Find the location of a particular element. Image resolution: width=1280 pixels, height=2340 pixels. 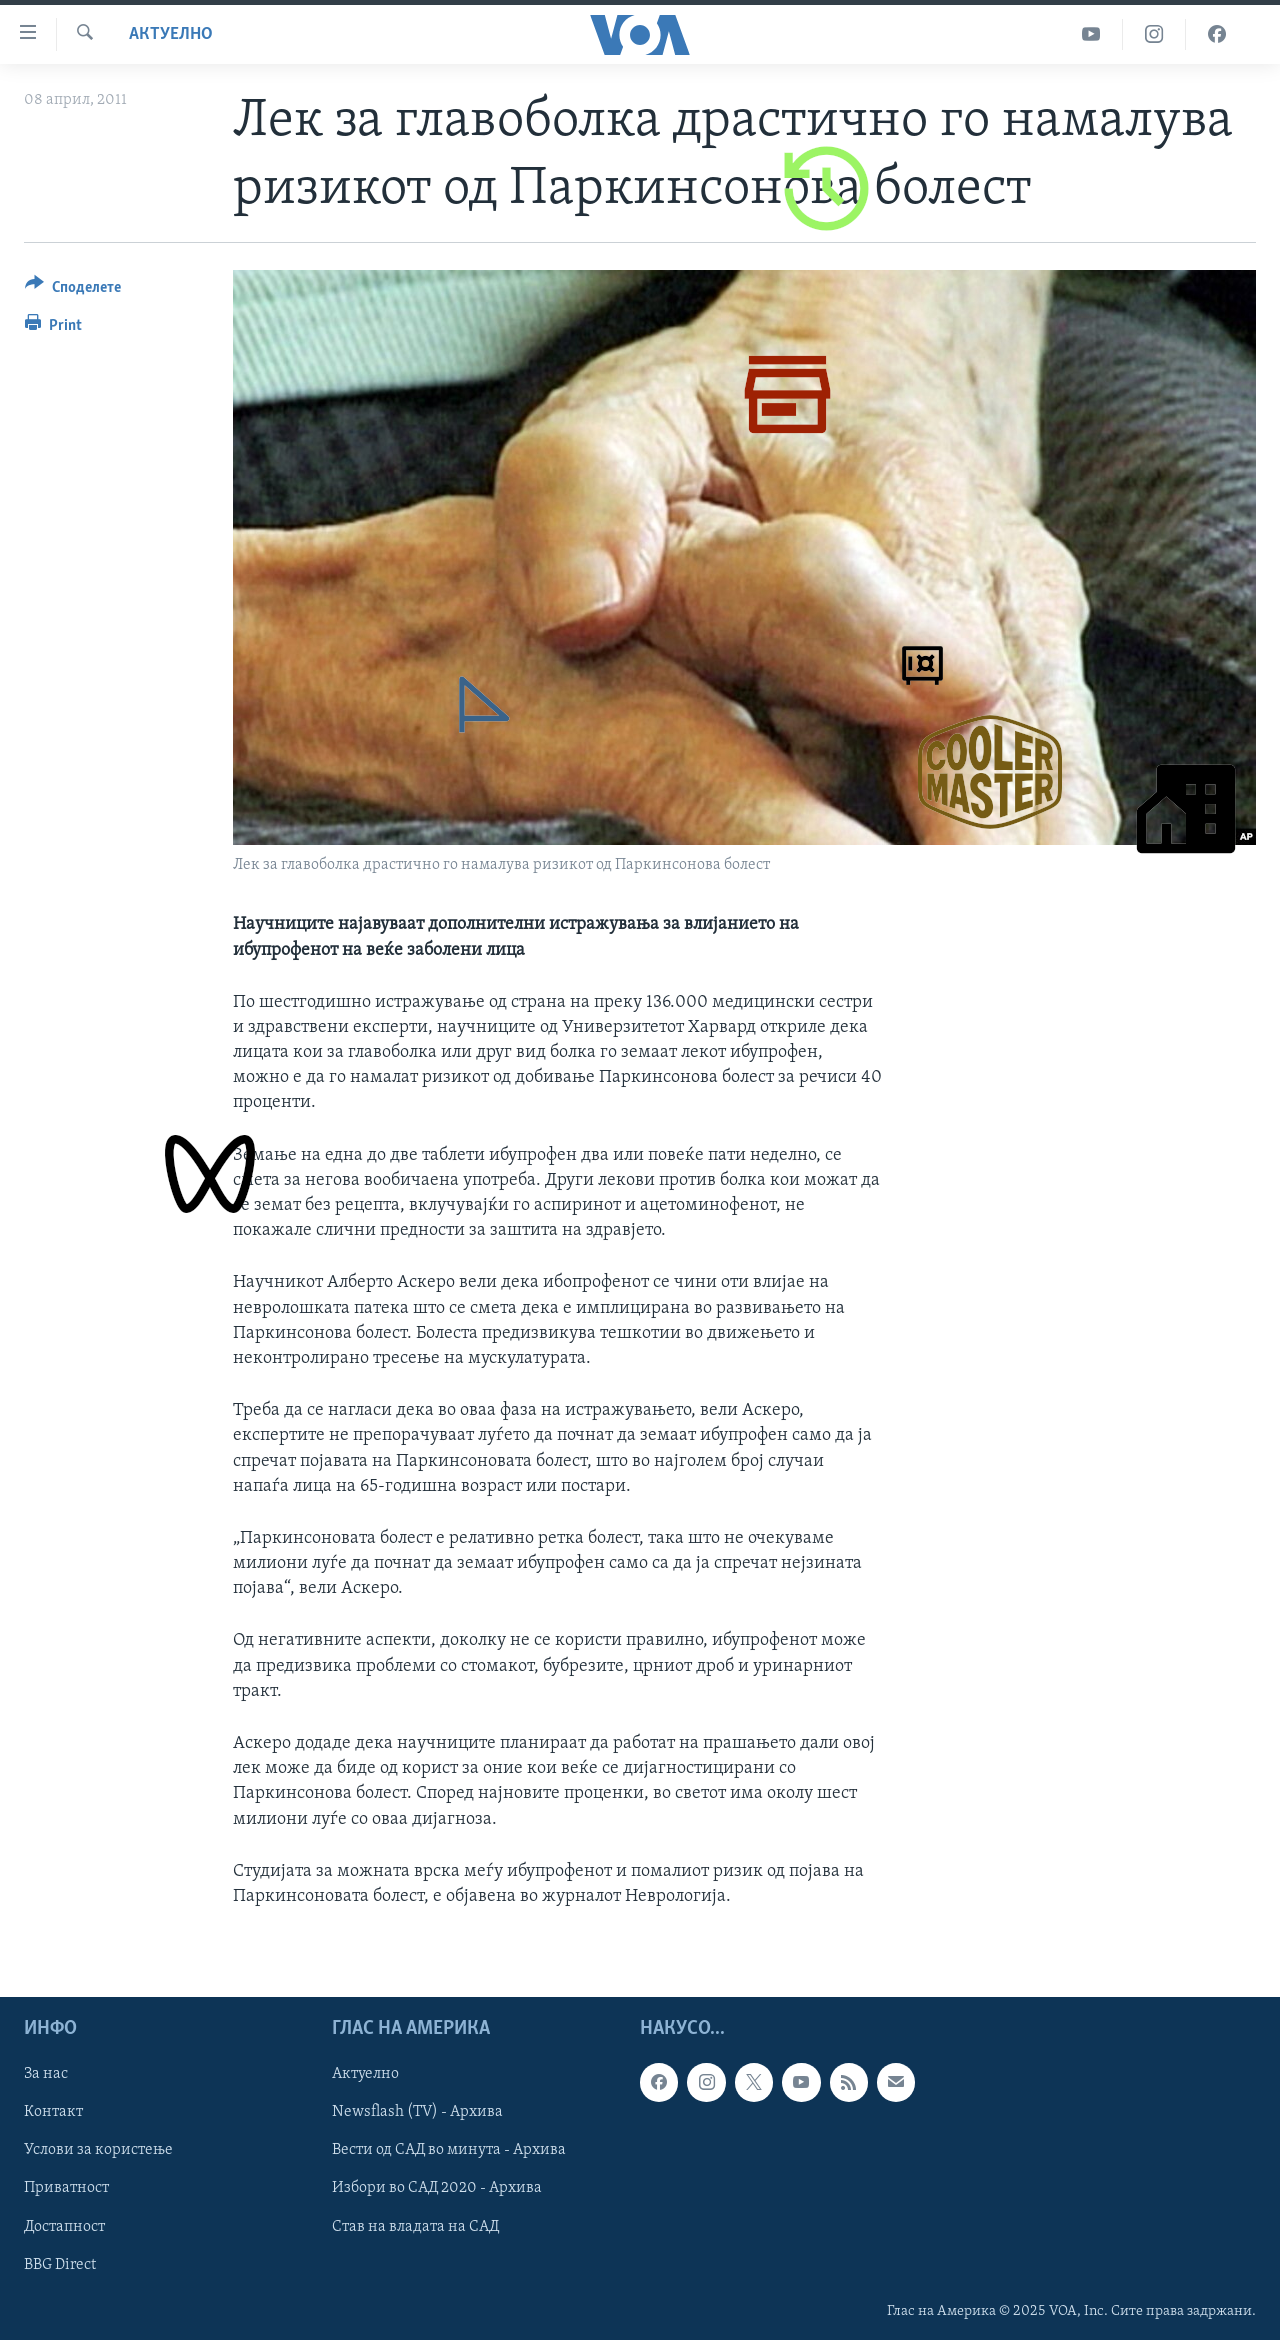

access community features or forums is located at coordinates (1186, 809).